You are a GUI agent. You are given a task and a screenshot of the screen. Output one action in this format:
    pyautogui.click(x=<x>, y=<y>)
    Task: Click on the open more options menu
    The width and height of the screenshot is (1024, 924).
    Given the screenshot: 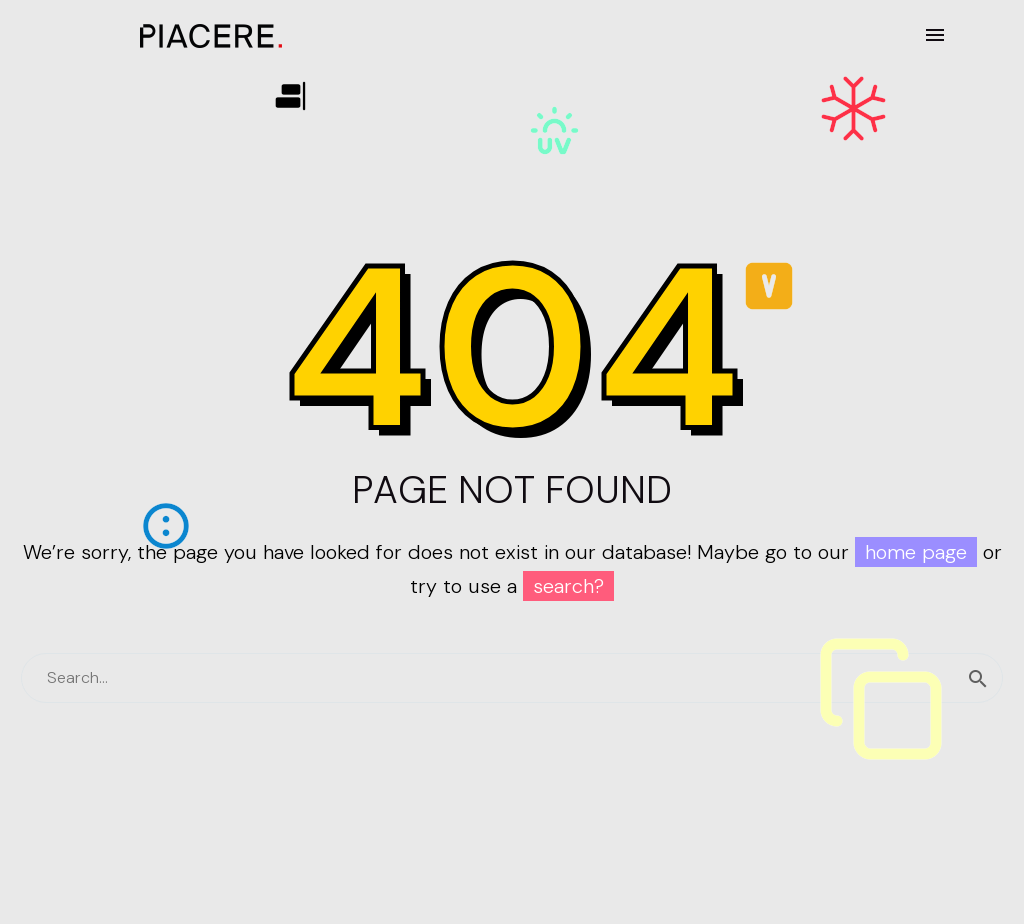 What is the action you would take?
    pyautogui.click(x=166, y=526)
    